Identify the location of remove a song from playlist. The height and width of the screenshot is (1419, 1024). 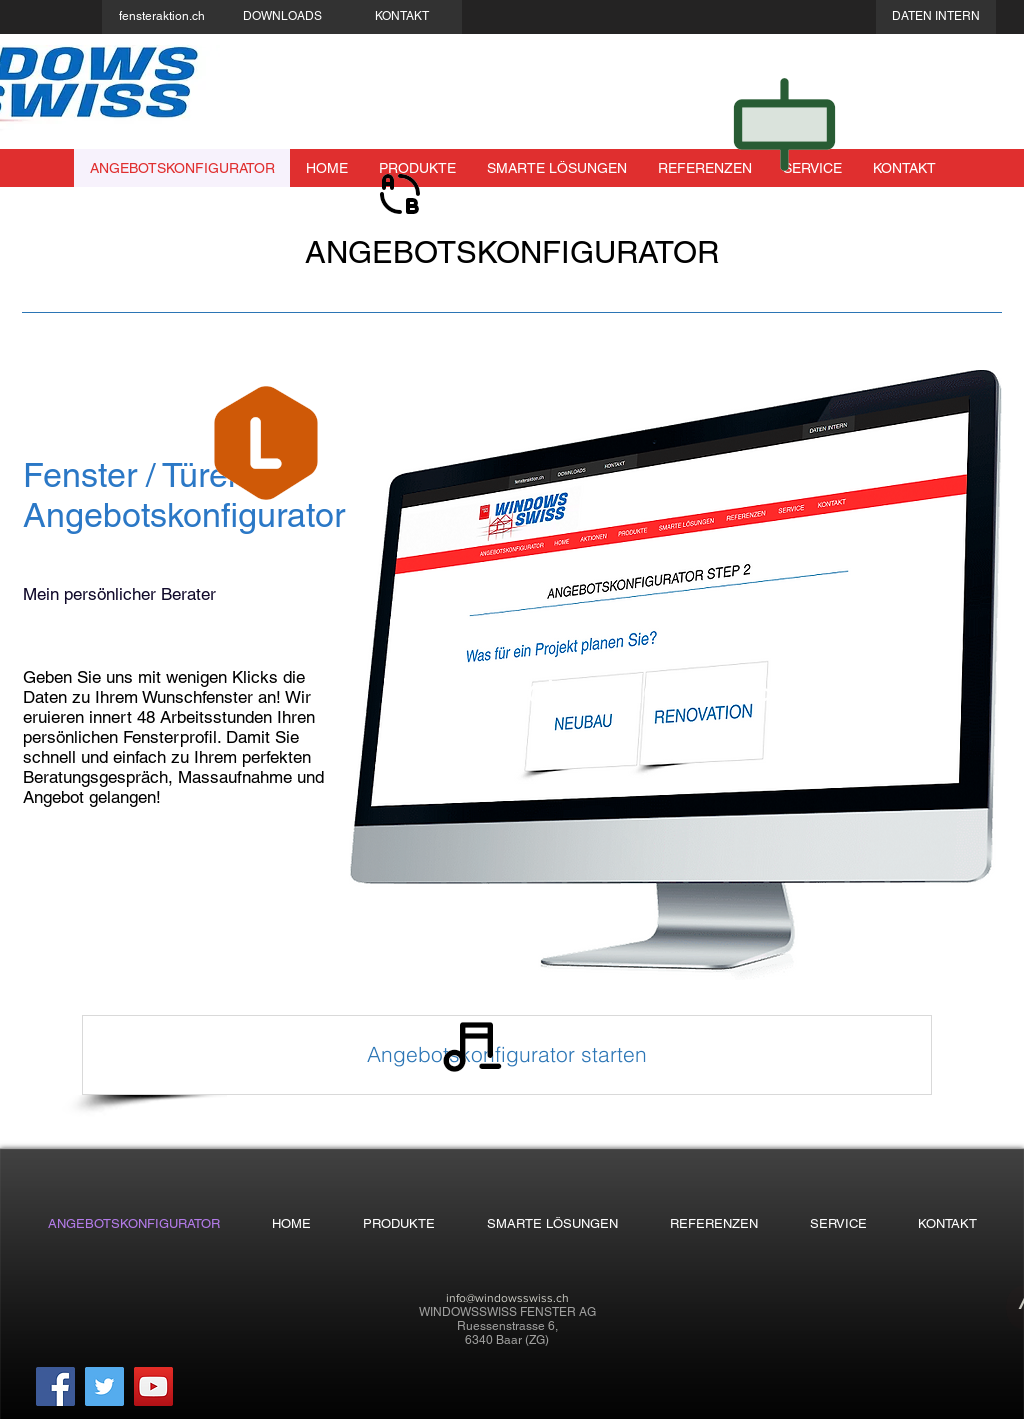
(471, 1047).